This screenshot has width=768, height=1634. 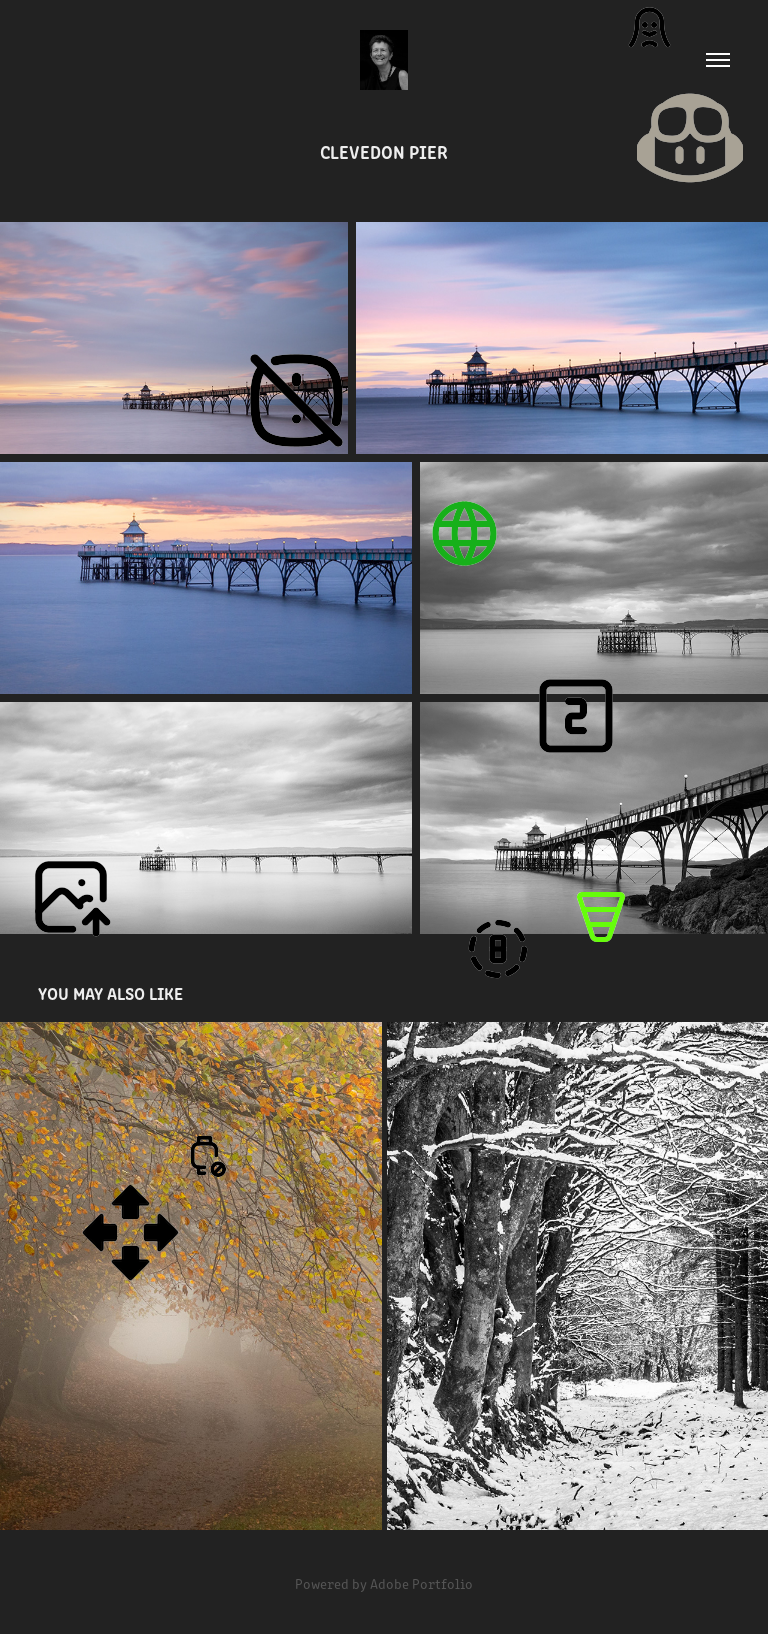 What do you see at coordinates (296, 400) in the screenshot?
I see `disable or mute alert notifications` at bounding box center [296, 400].